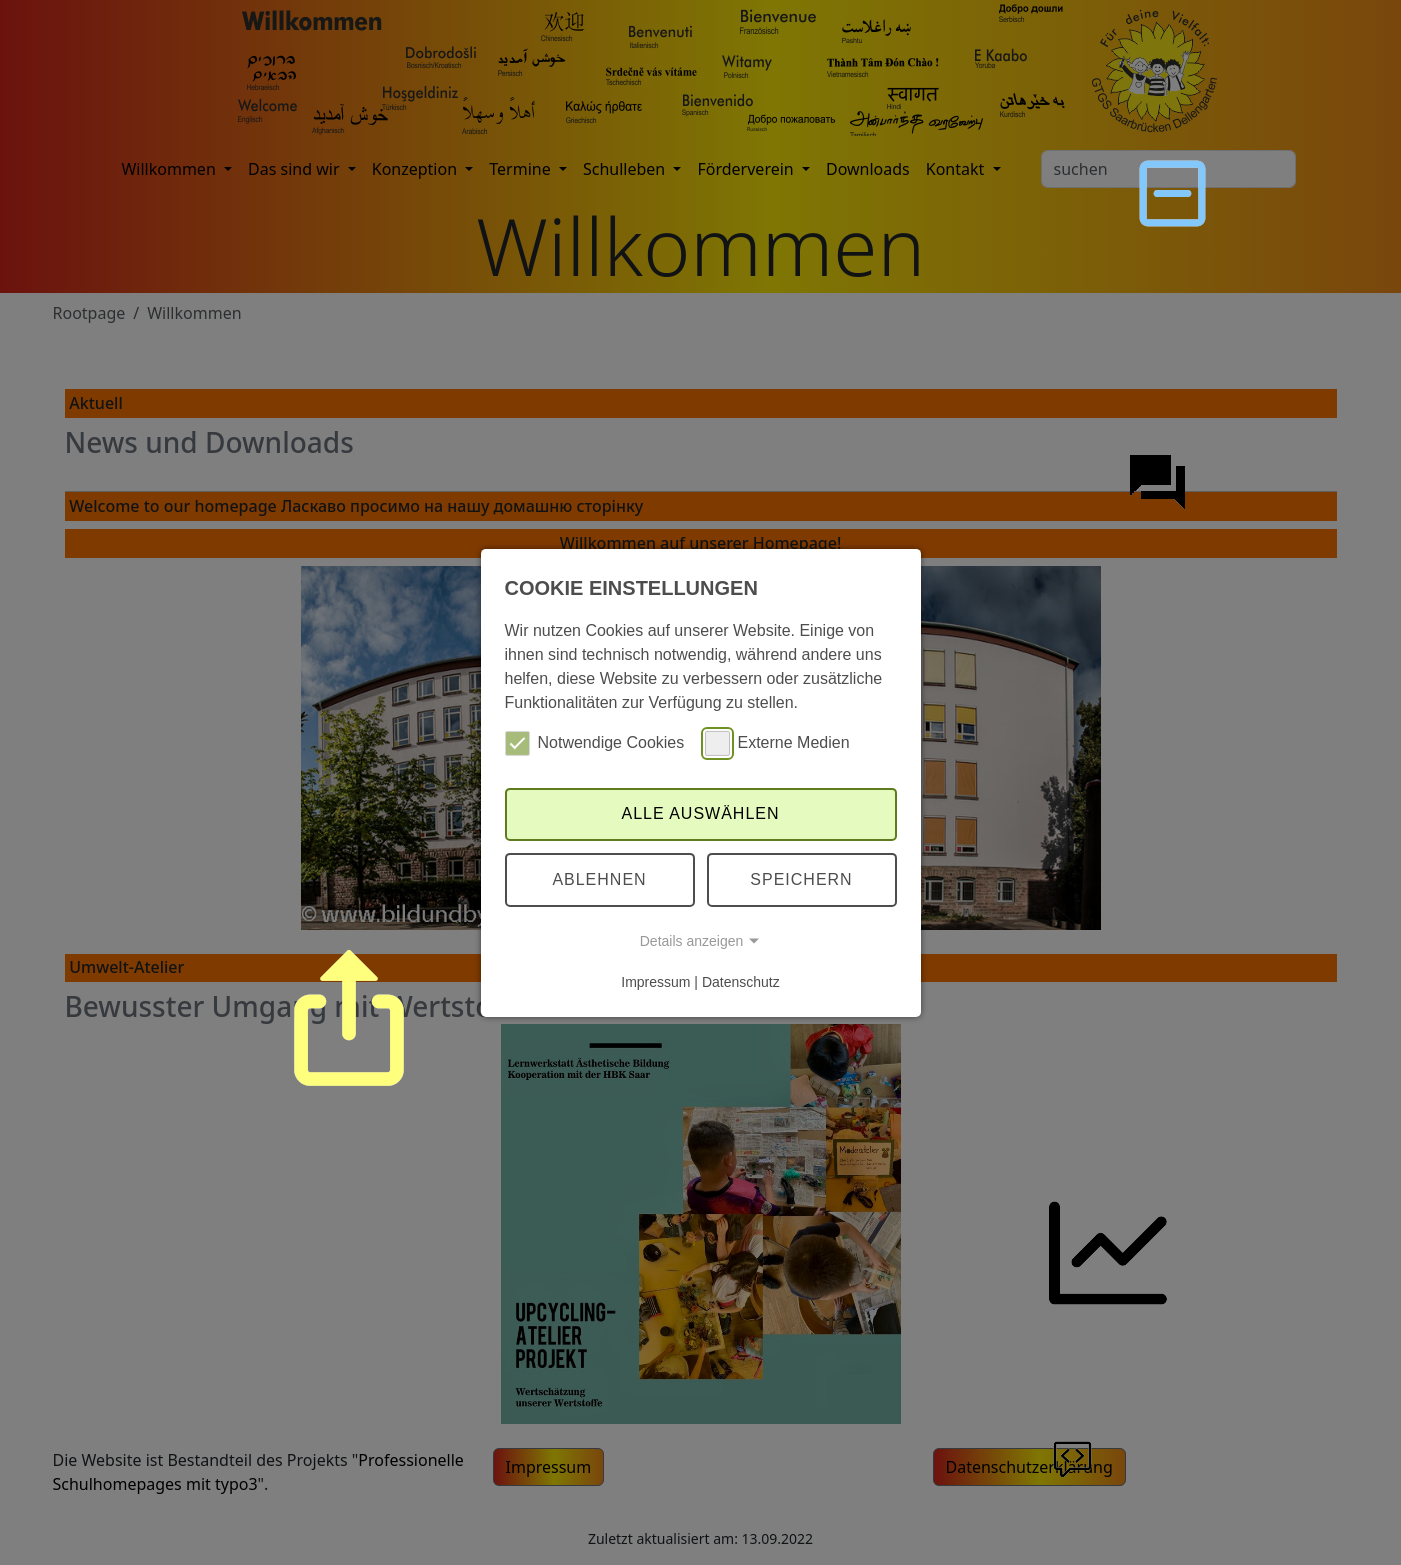  I want to click on remove a file from the diff view, so click(1172, 193).